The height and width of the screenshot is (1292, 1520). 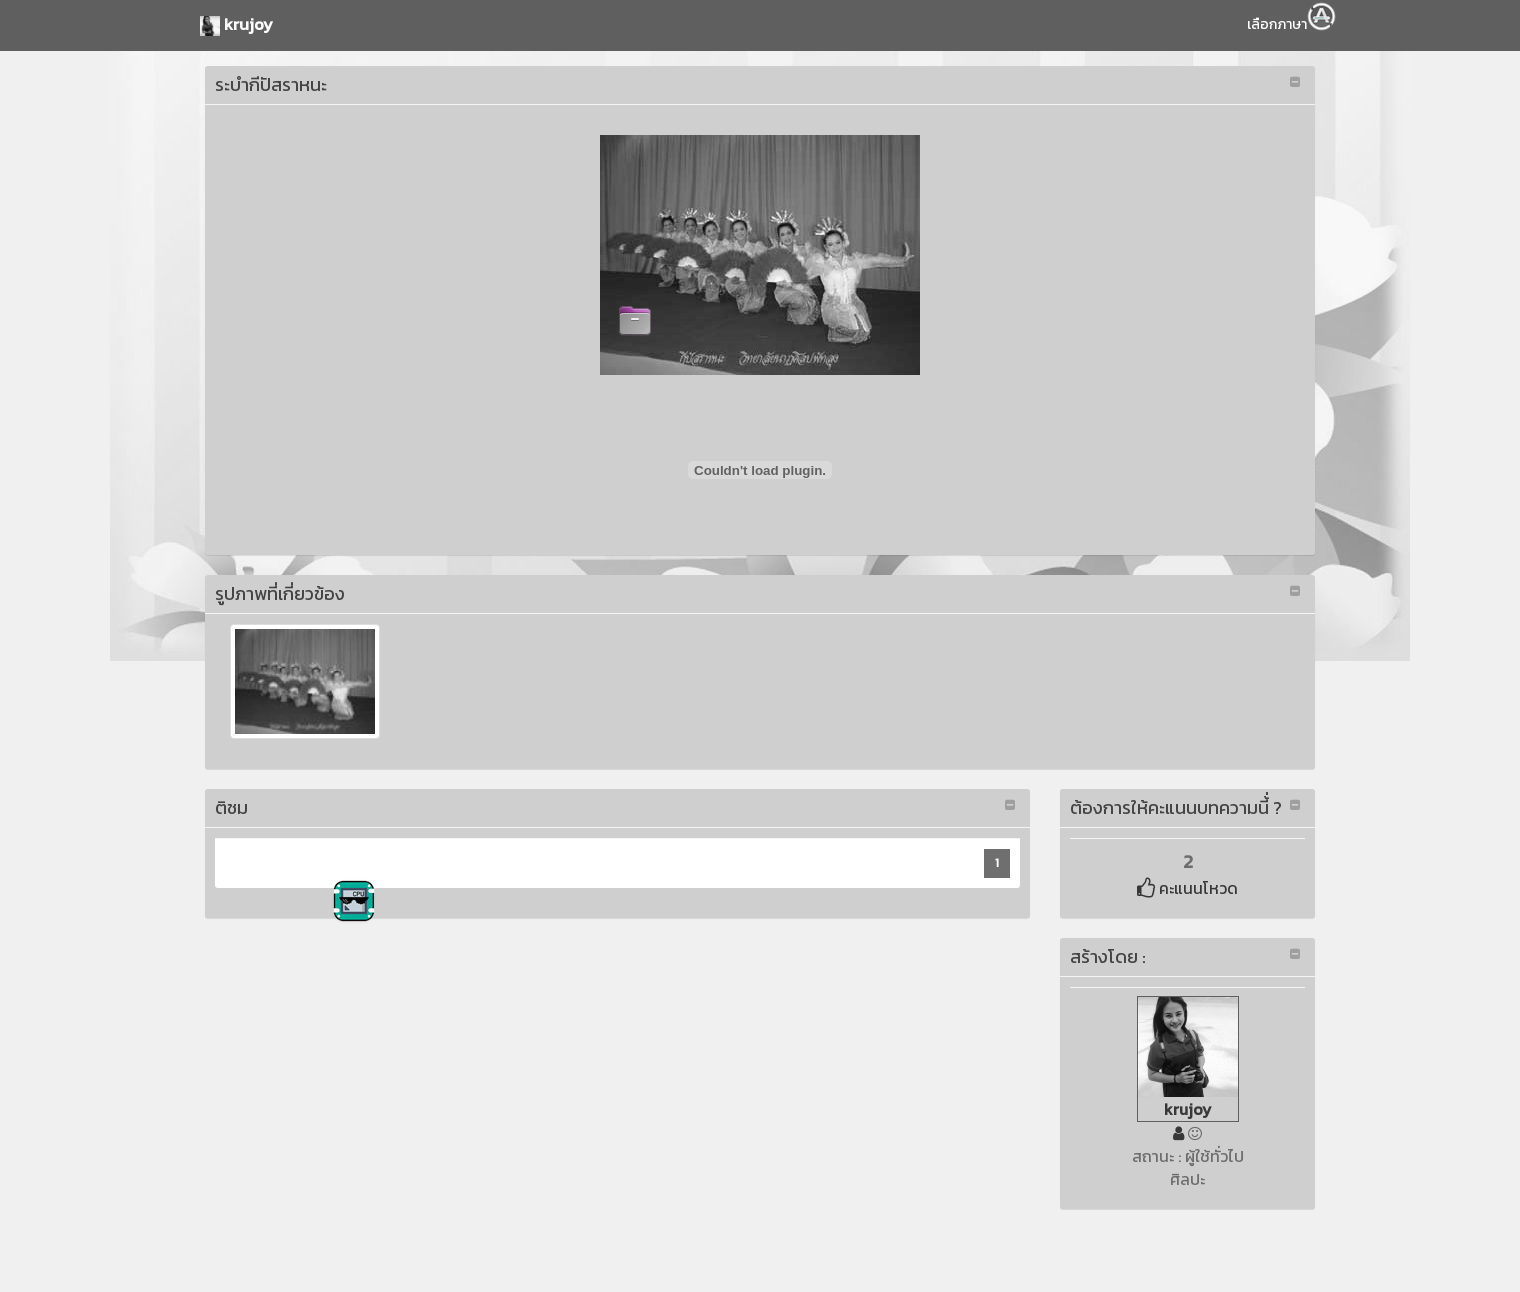 What do you see at coordinates (635, 320) in the screenshot?
I see `open file manager application` at bounding box center [635, 320].